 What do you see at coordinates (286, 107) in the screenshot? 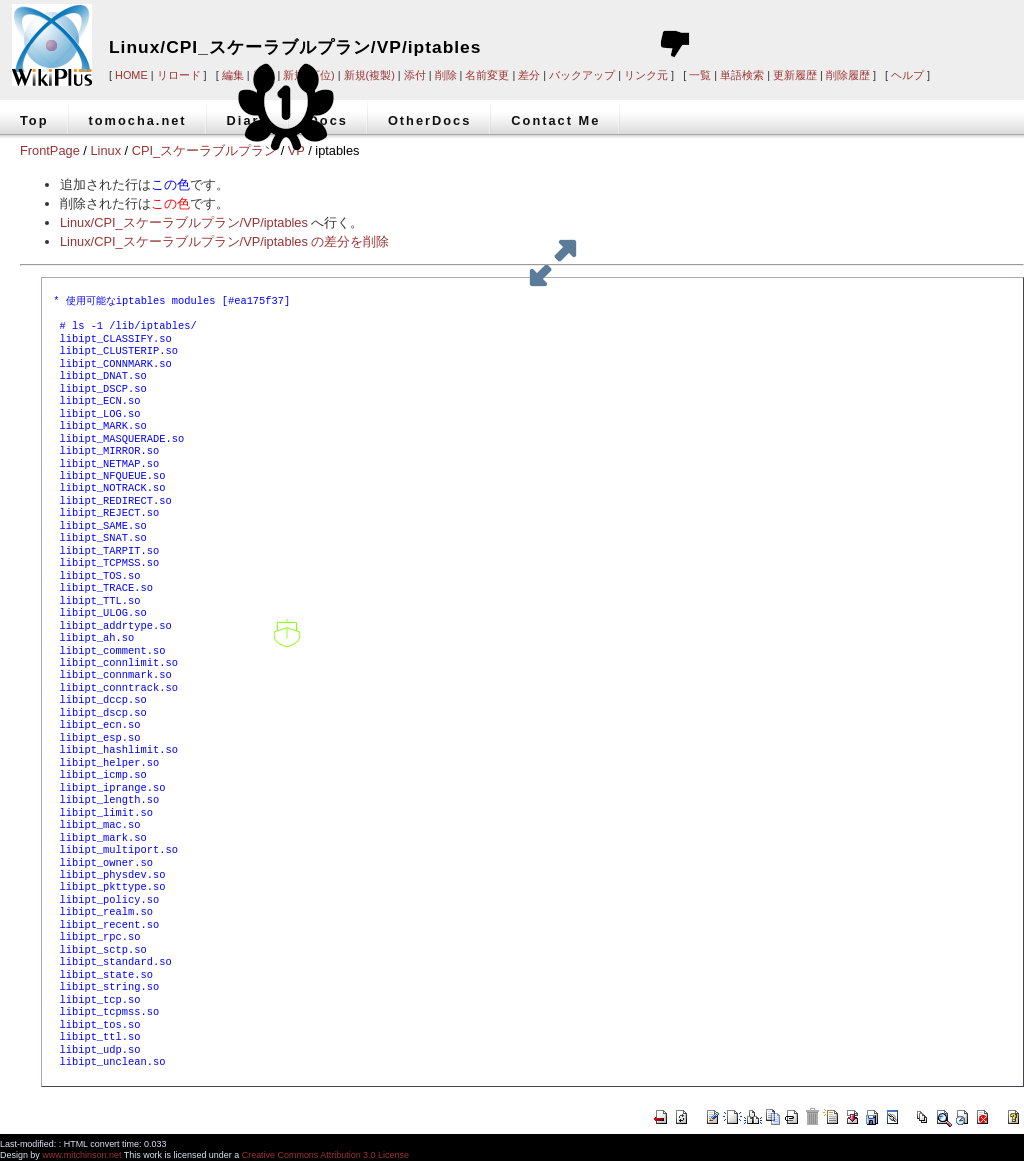
I see `indicates first place or top ranking` at bounding box center [286, 107].